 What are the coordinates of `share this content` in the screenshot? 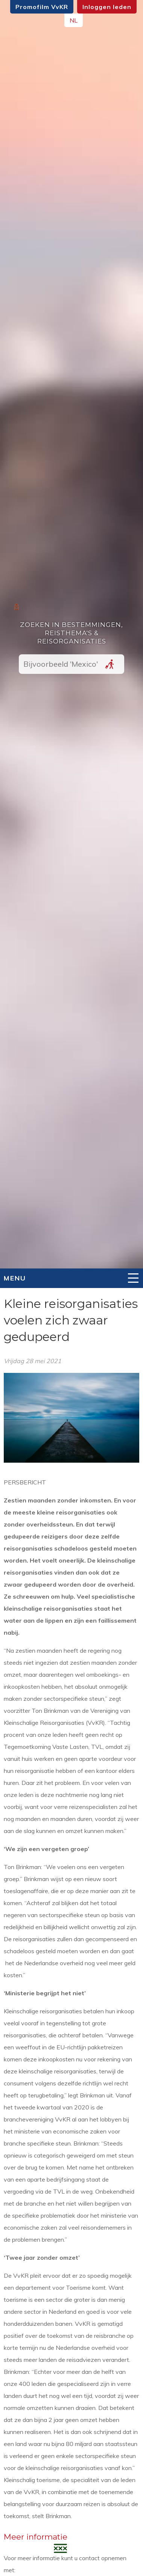 It's located at (17, 607).